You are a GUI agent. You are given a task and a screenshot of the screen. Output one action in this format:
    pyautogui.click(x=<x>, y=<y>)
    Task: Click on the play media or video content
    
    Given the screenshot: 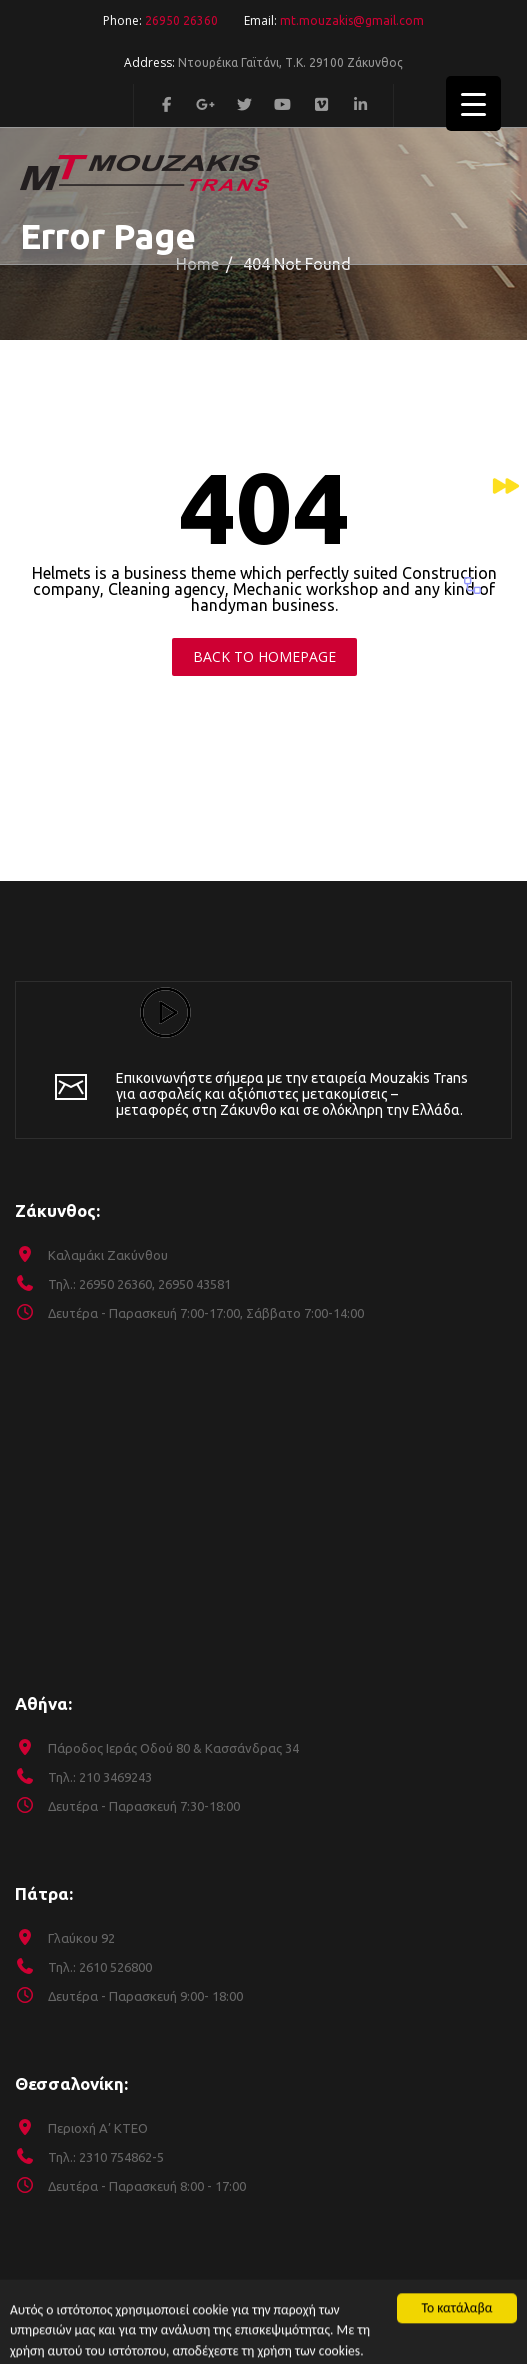 What is the action you would take?
    pyautogui.click(x=165, y=1012)
    